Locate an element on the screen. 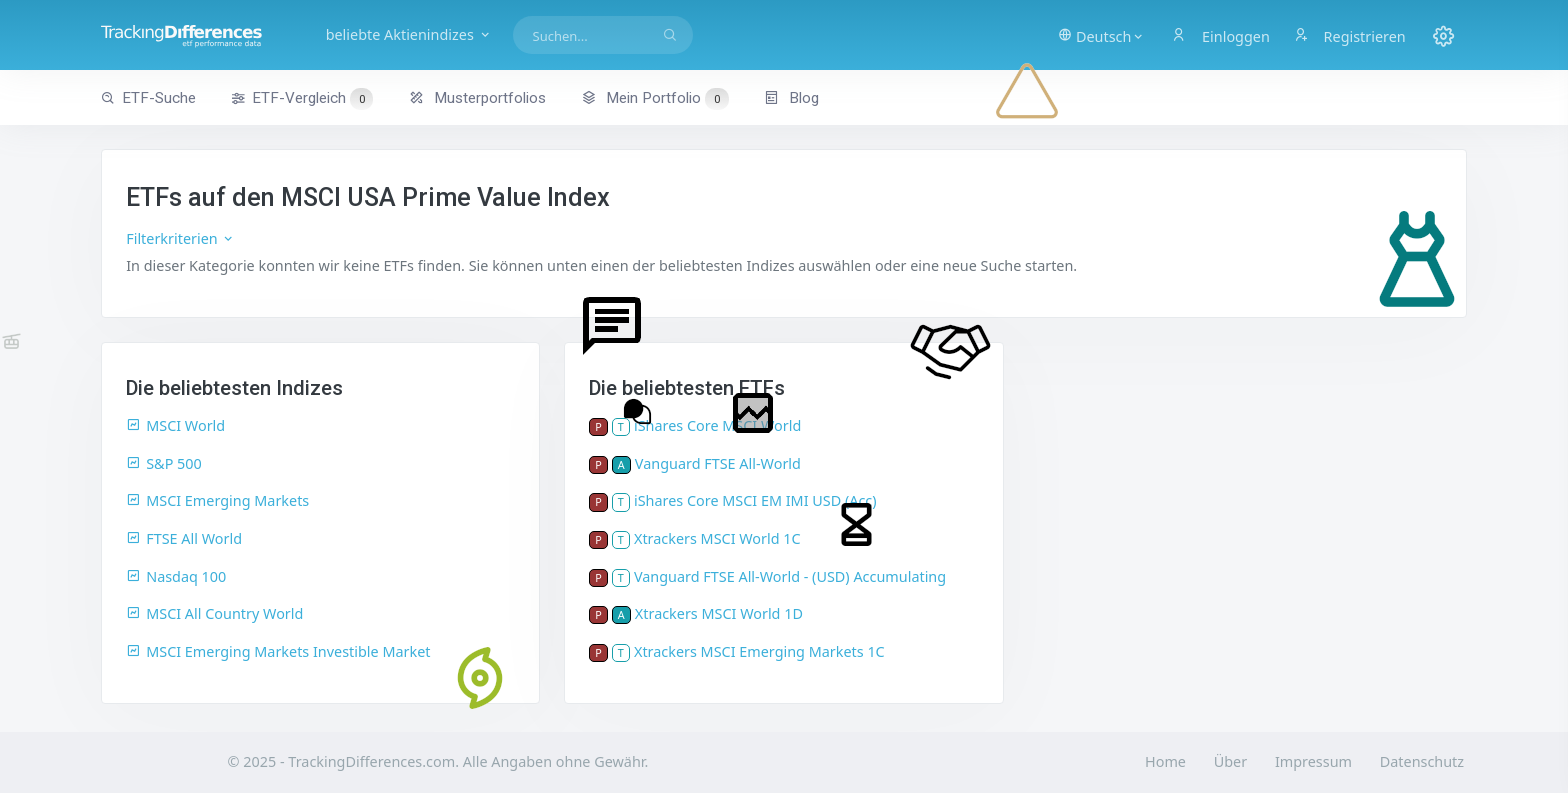 The width and height of the screenshot is (1568, 793). initiate a partnership or collaboration is located at coordinates (950, 349).